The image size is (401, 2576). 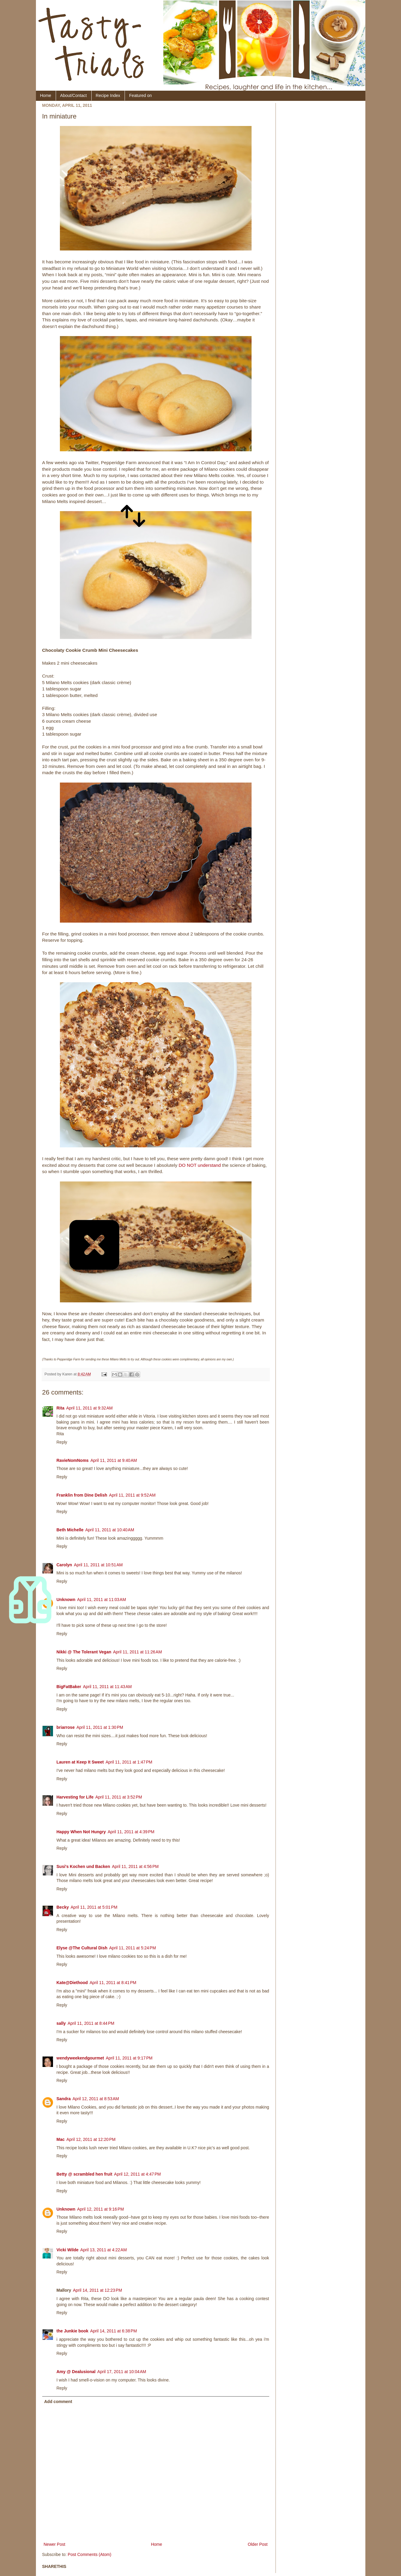 What do you see at coordinates (30, 1600) in the screenshot?
I see `view outerwear or jacket options` at bounding box center [30, 1600].